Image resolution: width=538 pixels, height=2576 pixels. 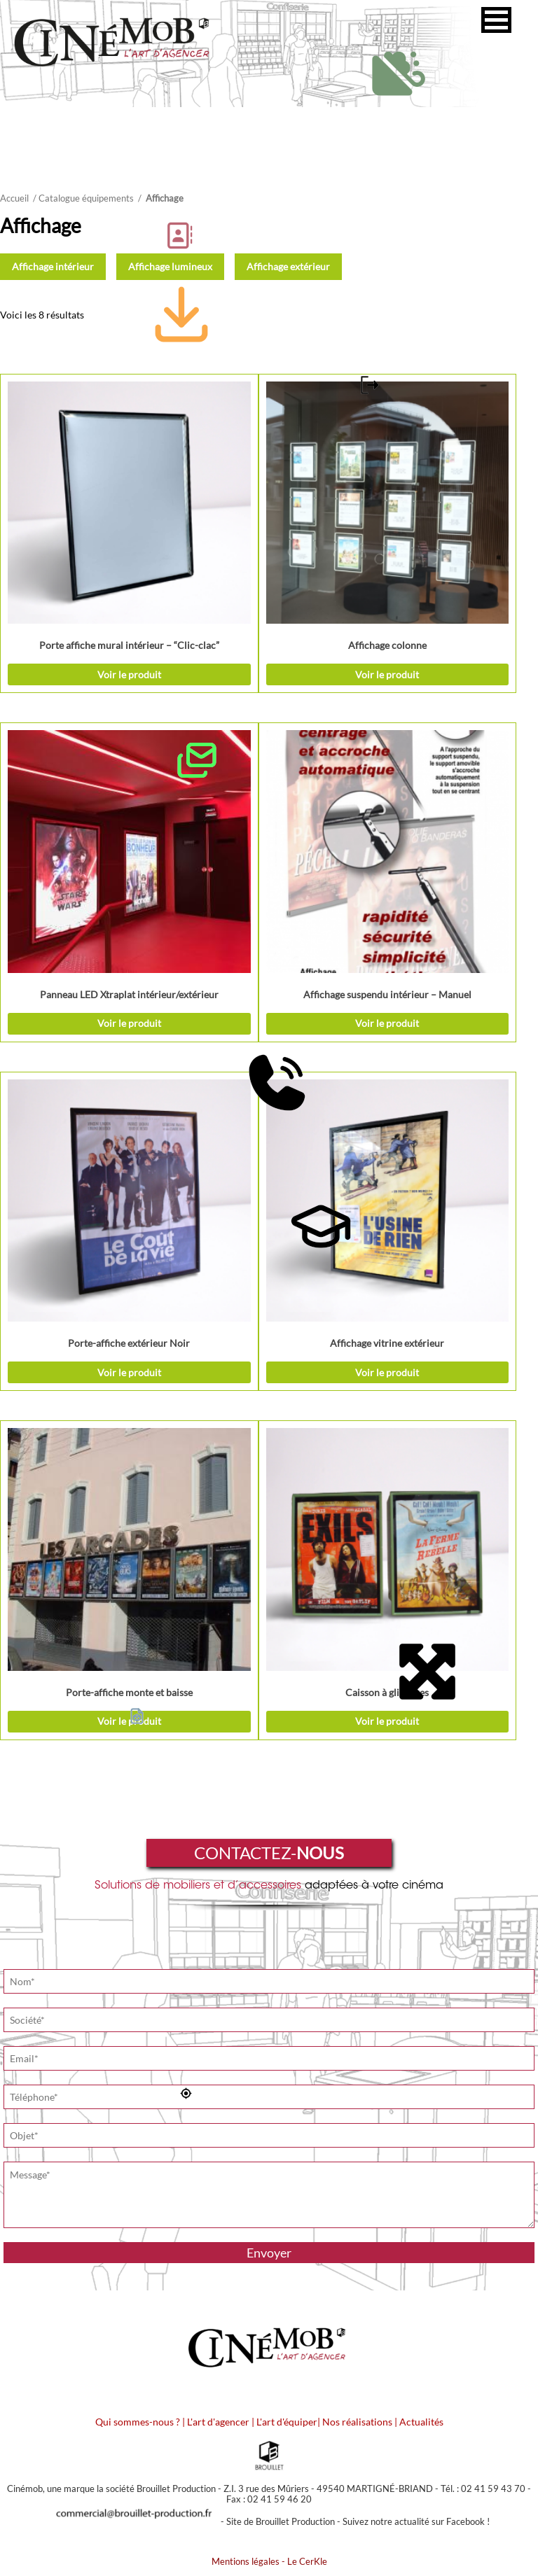 What do you see at coordinates (427, 1672) in the screenshot?
I see `expand to fullscreen mode` at bounding box center [427, 1672].